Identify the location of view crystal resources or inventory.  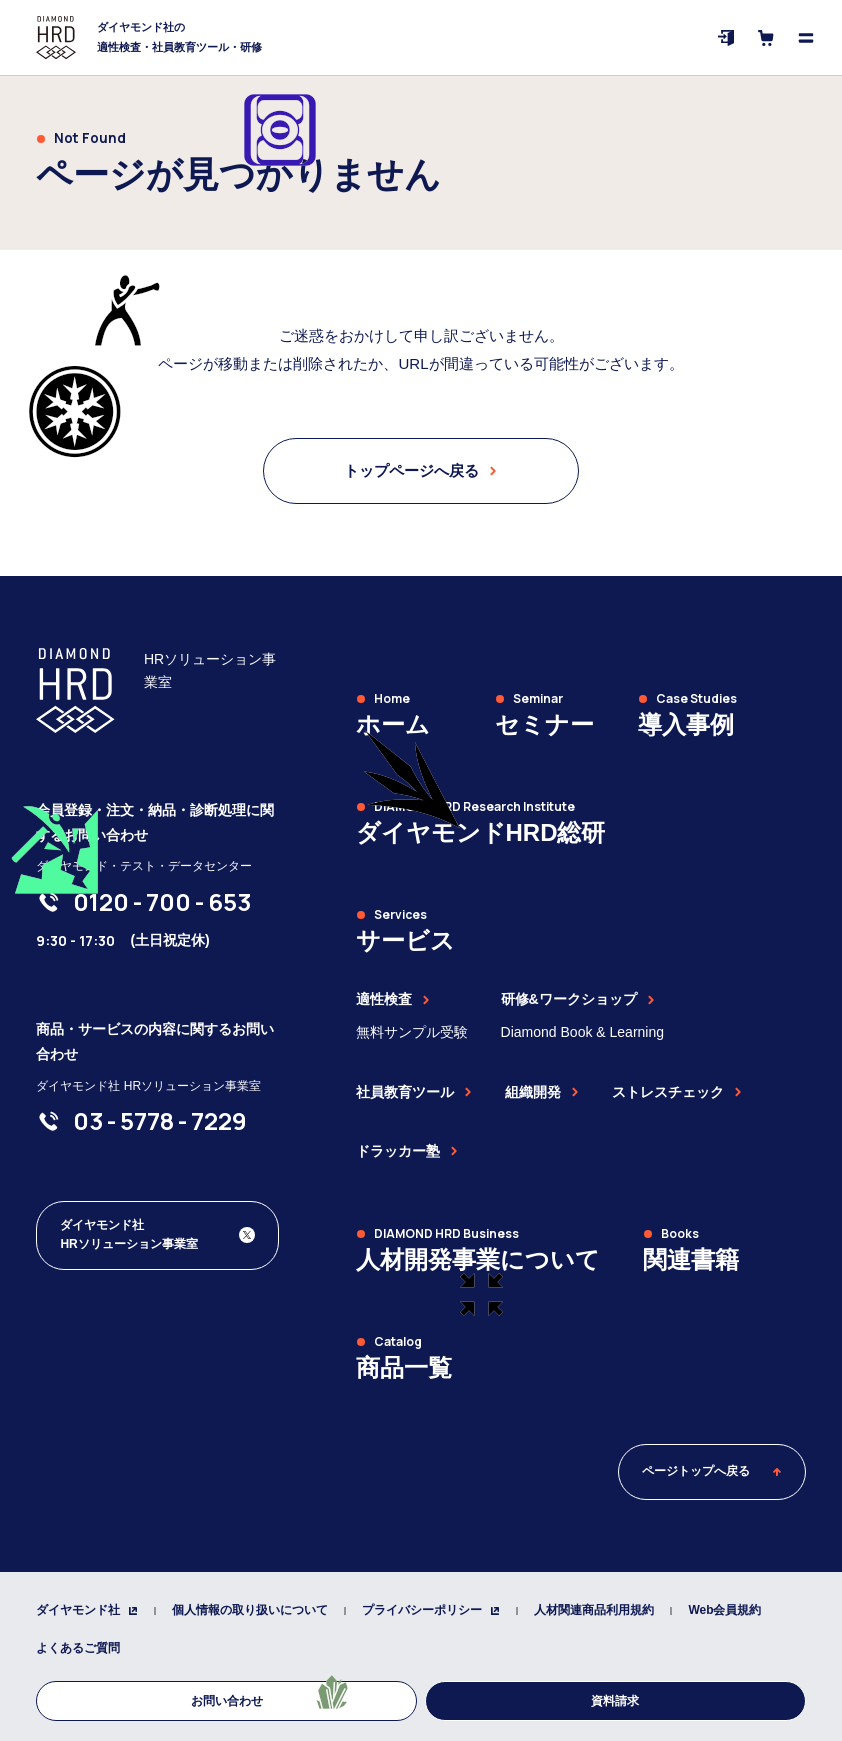
(332, 1692).